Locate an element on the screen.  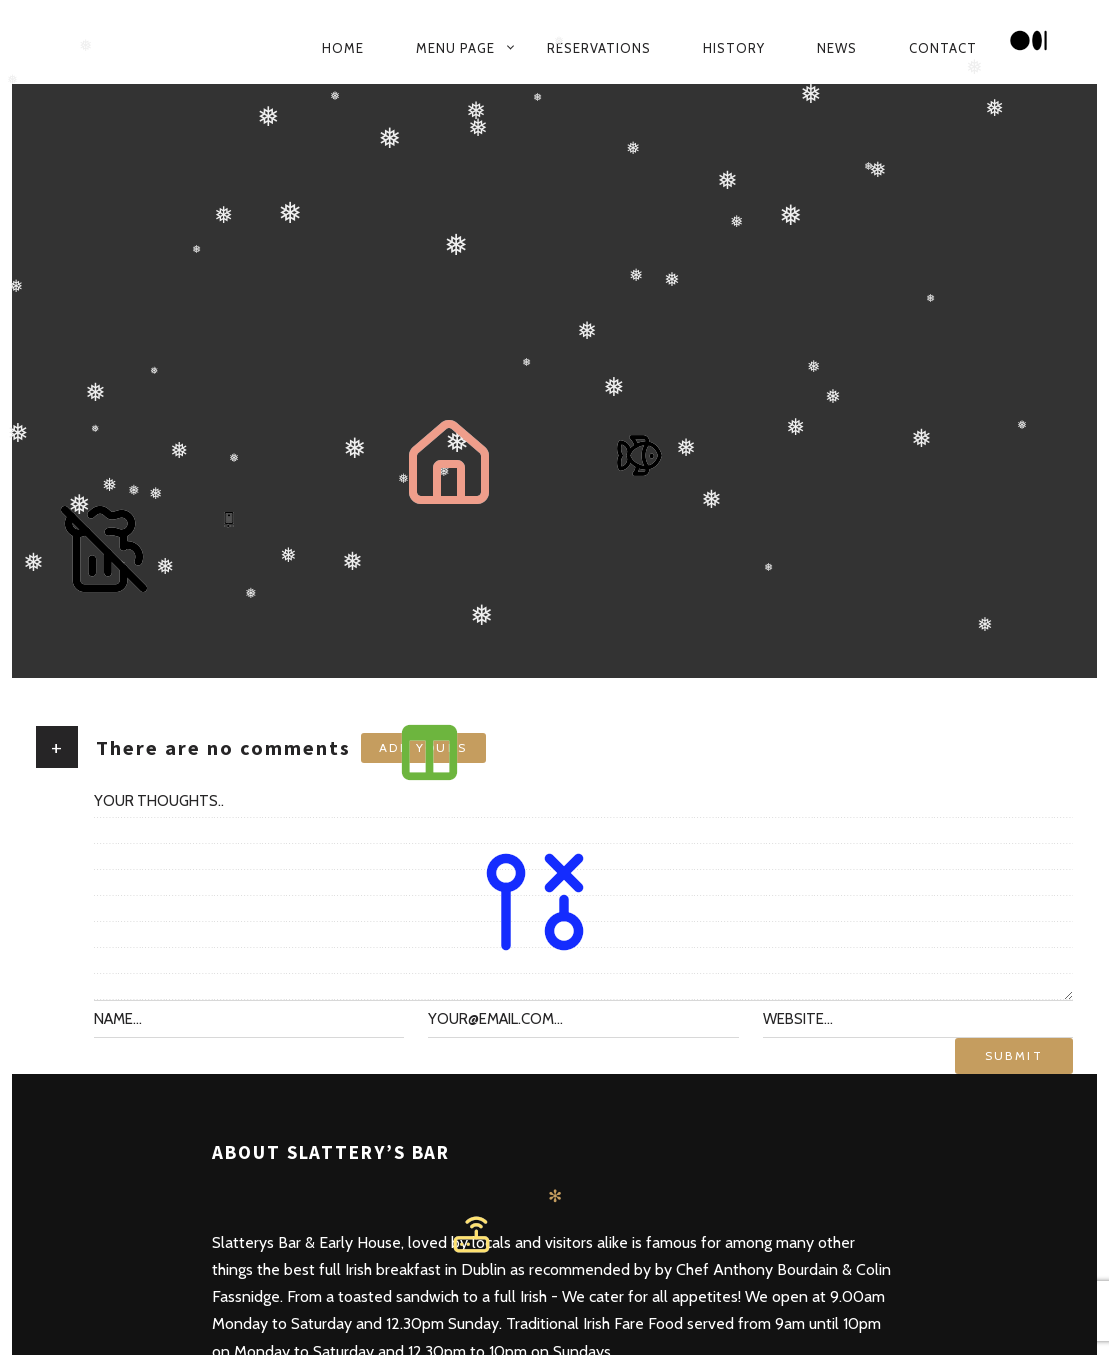
switch to rear camera is located at coordinates (229, 520).